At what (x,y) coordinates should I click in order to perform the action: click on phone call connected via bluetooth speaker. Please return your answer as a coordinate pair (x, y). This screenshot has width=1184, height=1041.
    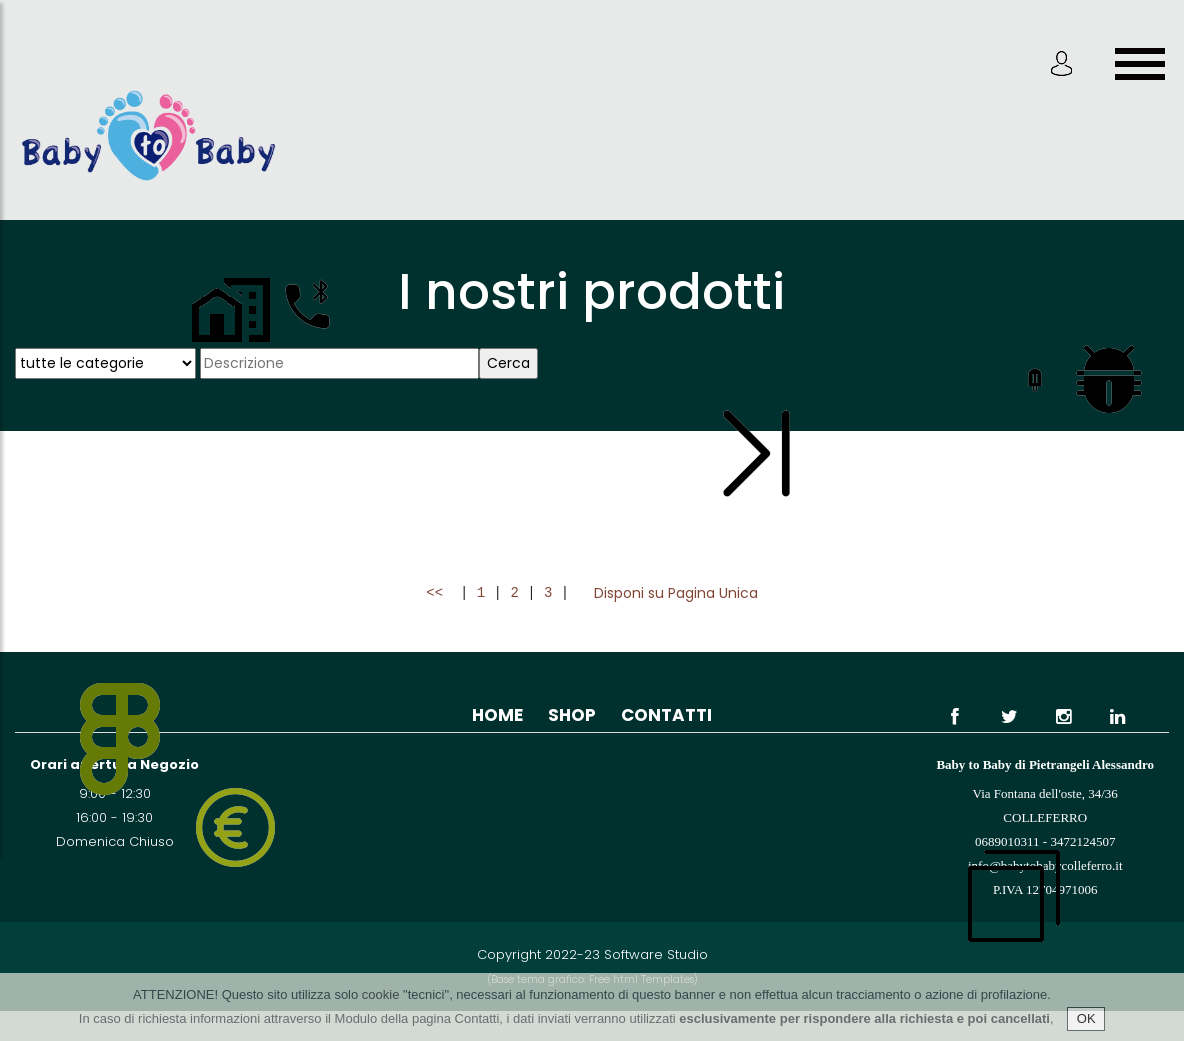
    Looking at the image, I should click on (307, 306).